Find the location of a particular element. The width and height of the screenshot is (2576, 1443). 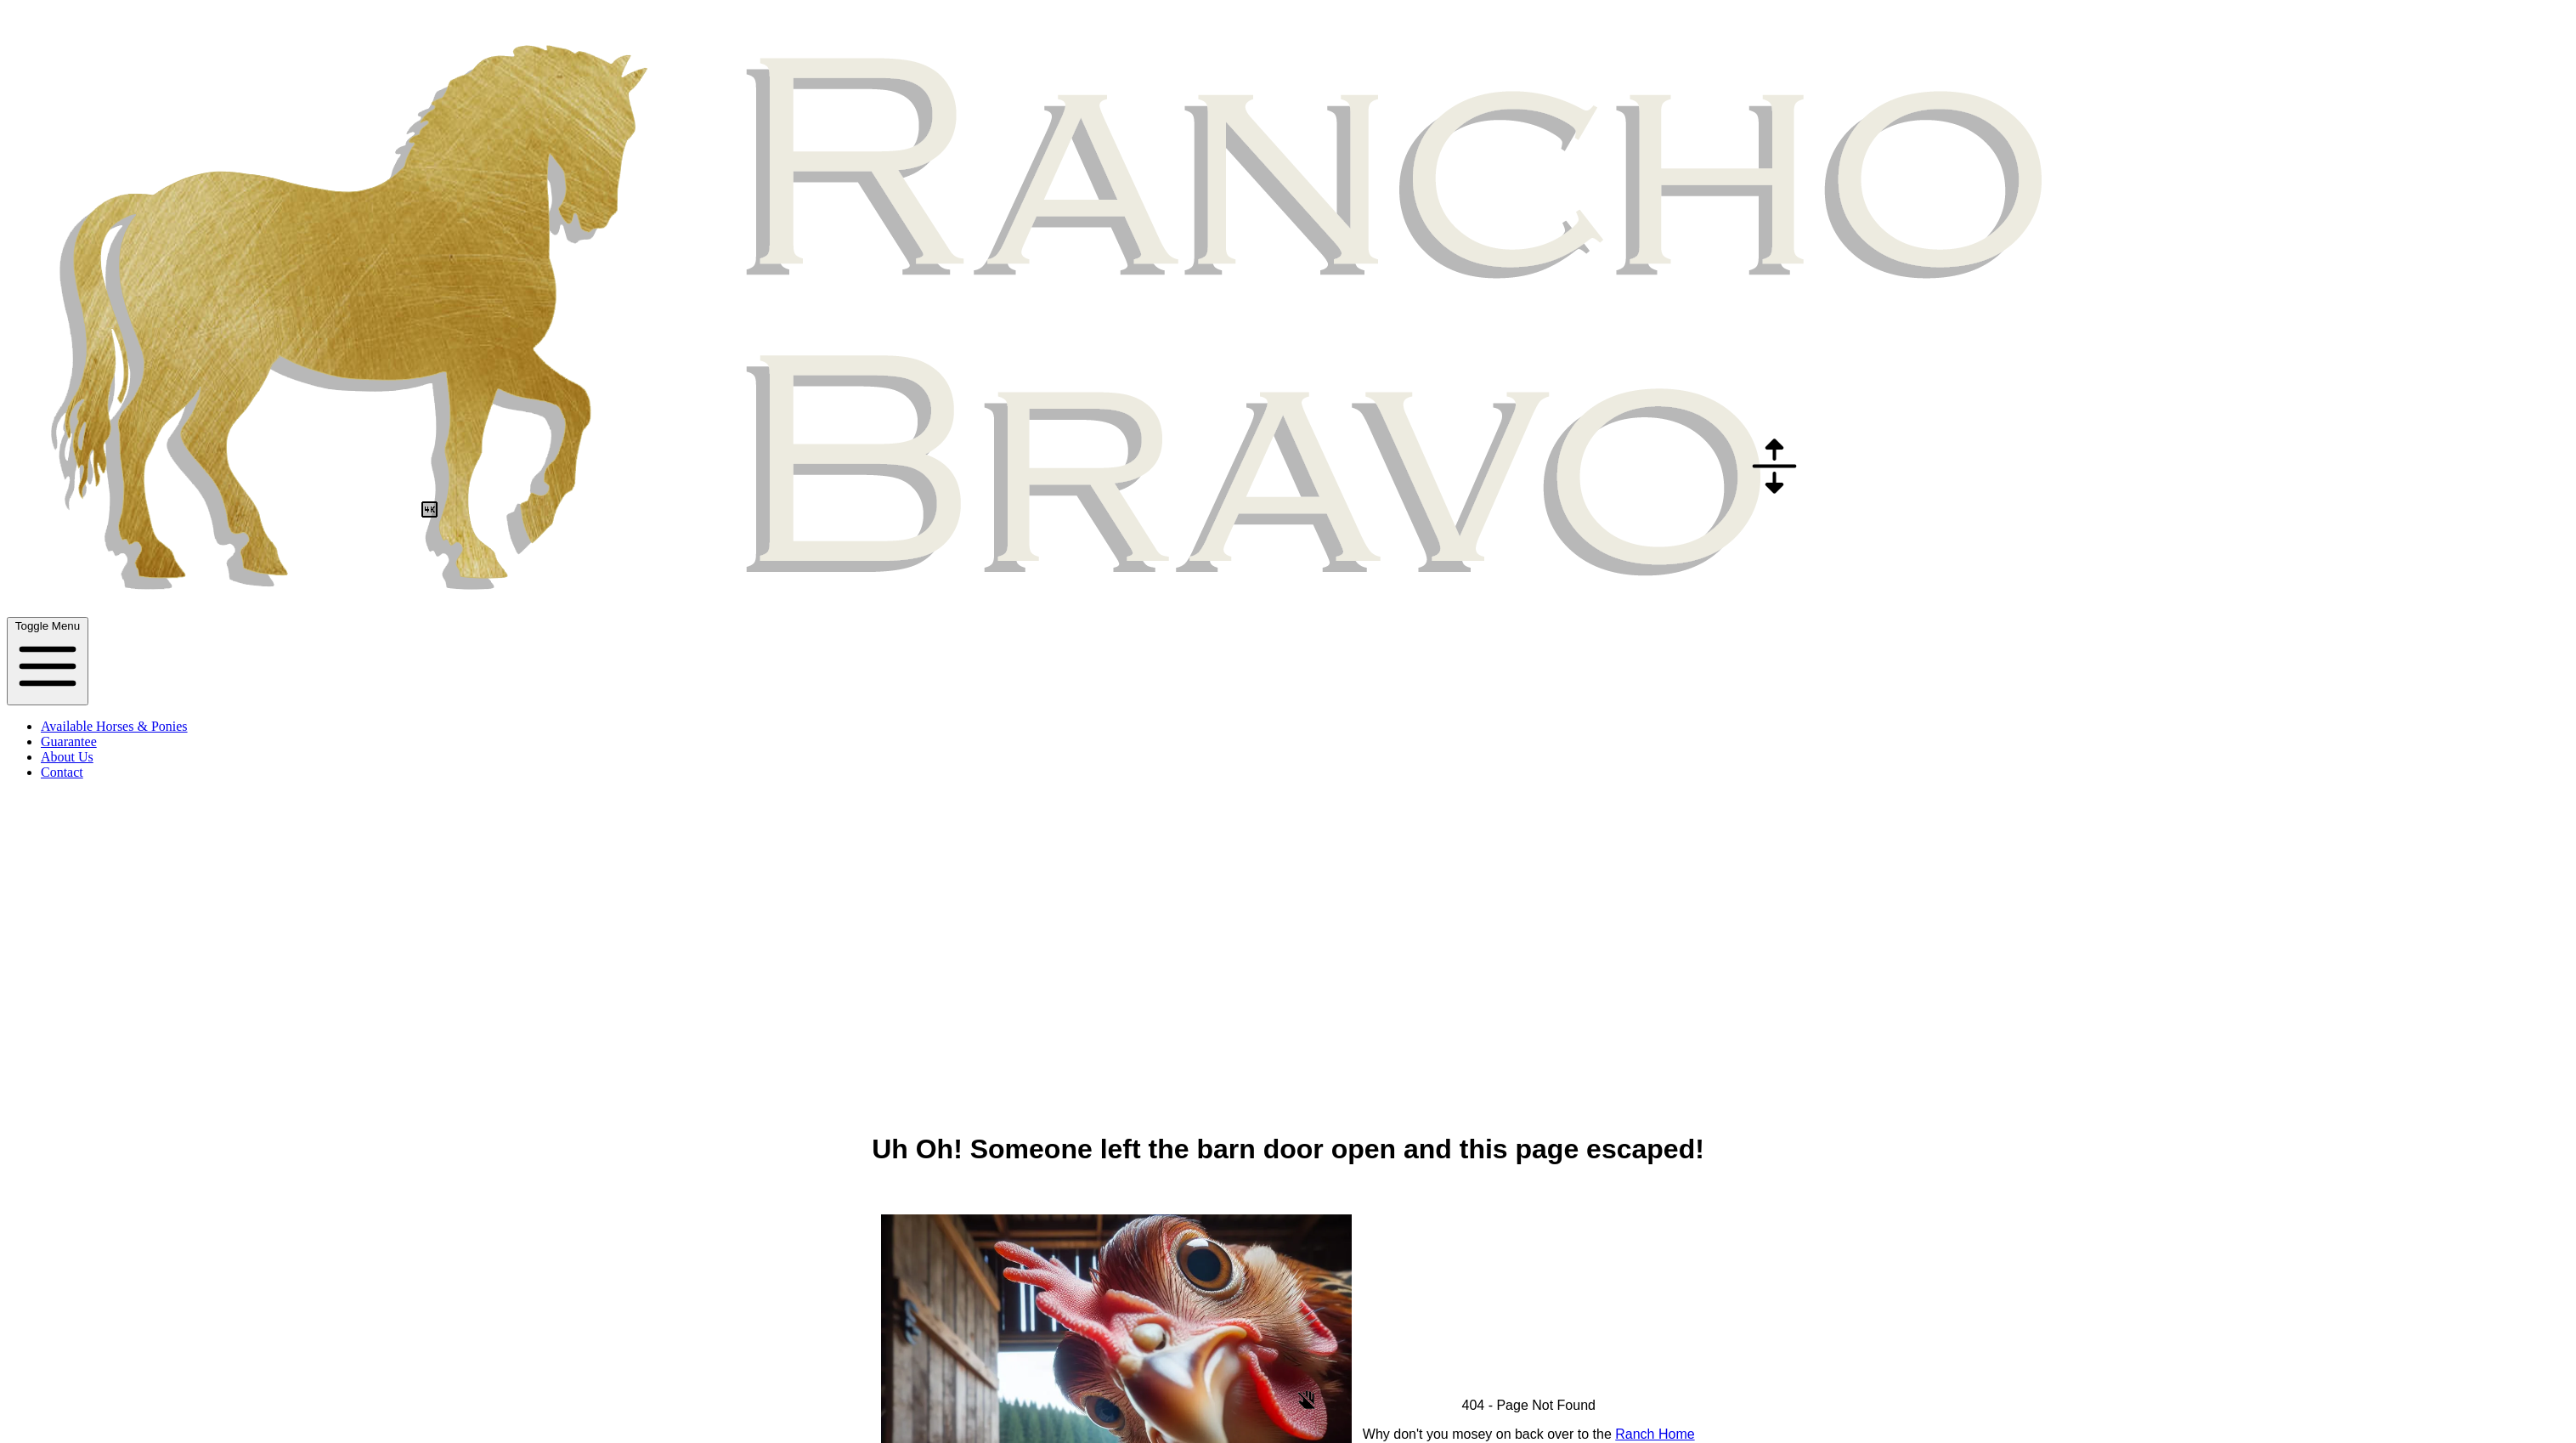

do not touch - touchscreen disabled is located at coordinates (1307, 1400).